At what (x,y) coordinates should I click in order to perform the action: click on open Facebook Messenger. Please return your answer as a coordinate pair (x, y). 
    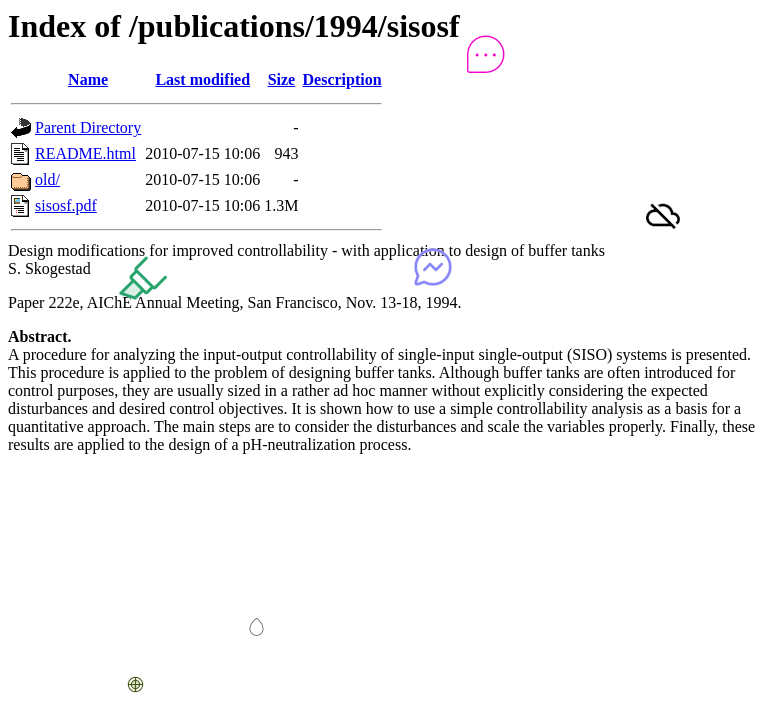
    Looking at the image, I should click on (433, 267).